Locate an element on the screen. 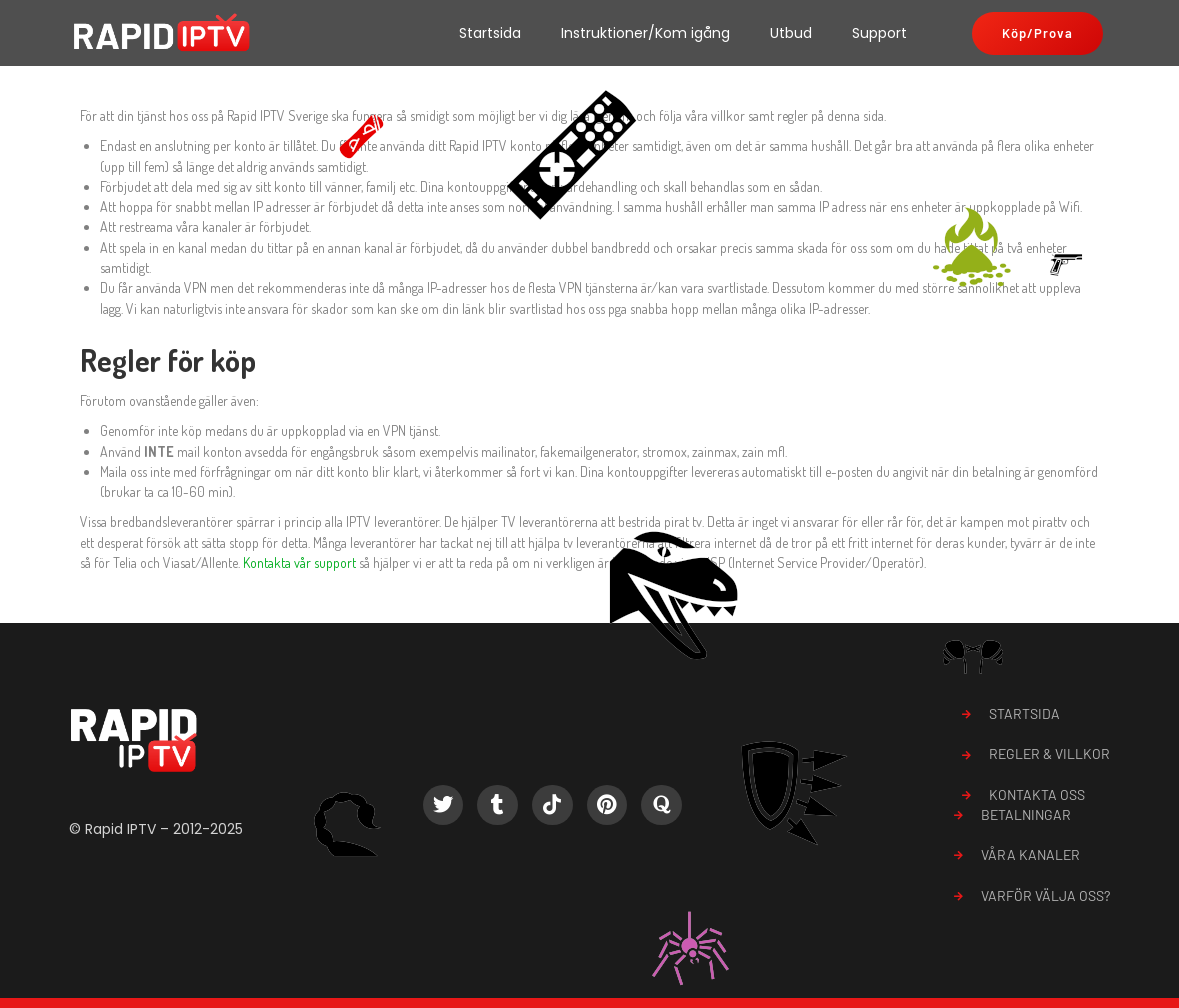 This screenshot has height=1008, width=1179. scorpion creature or enemy type in a game is located at coordinates (347, 822).